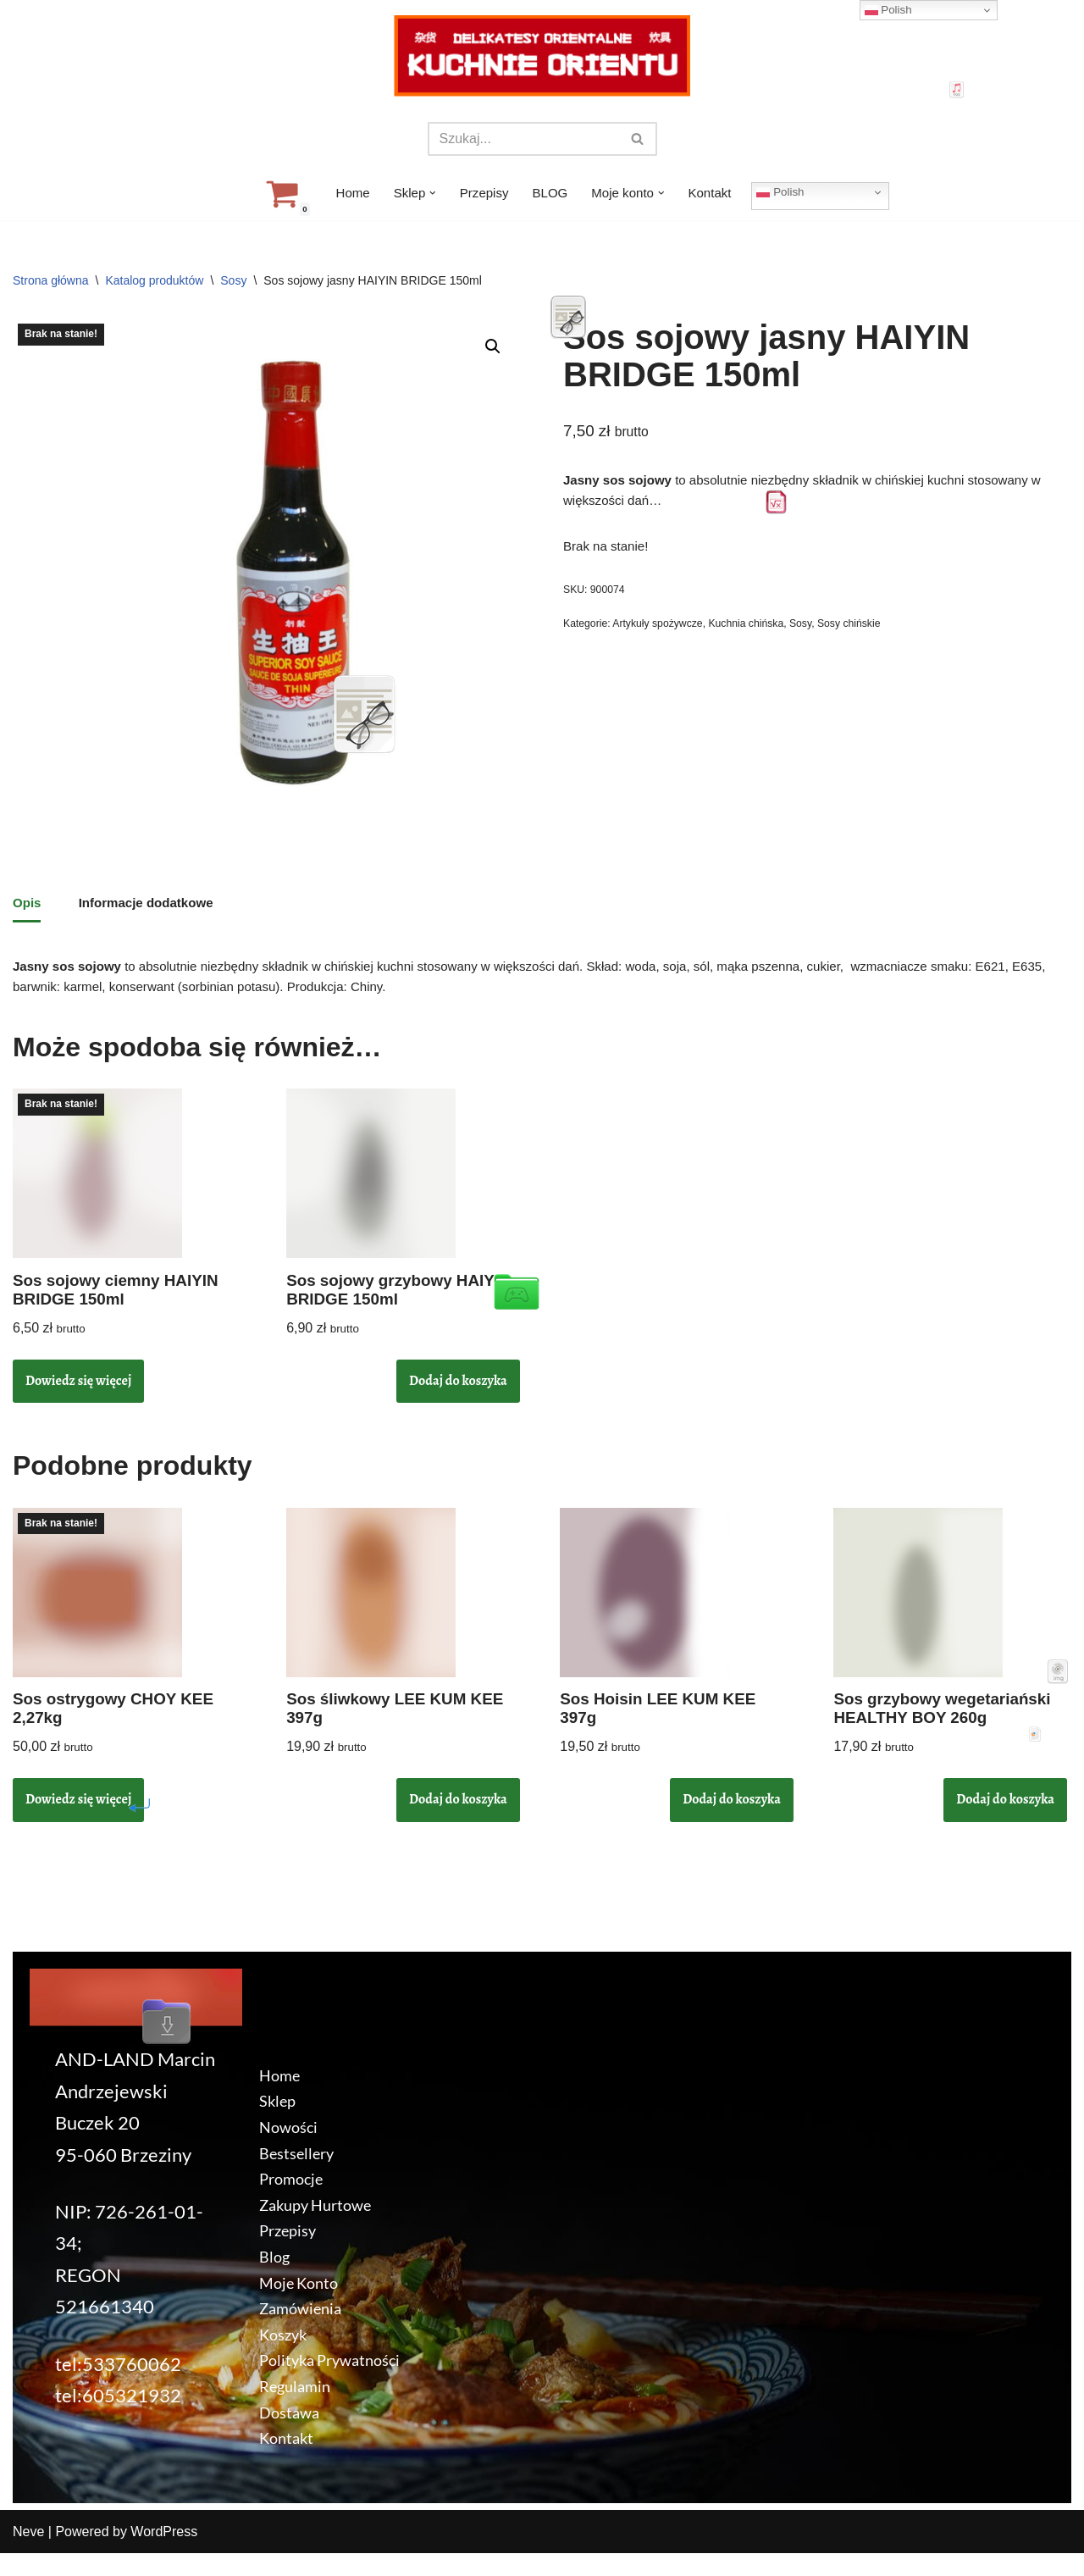  I want to click on an ogg vorbis audio file, so click(956, 89).